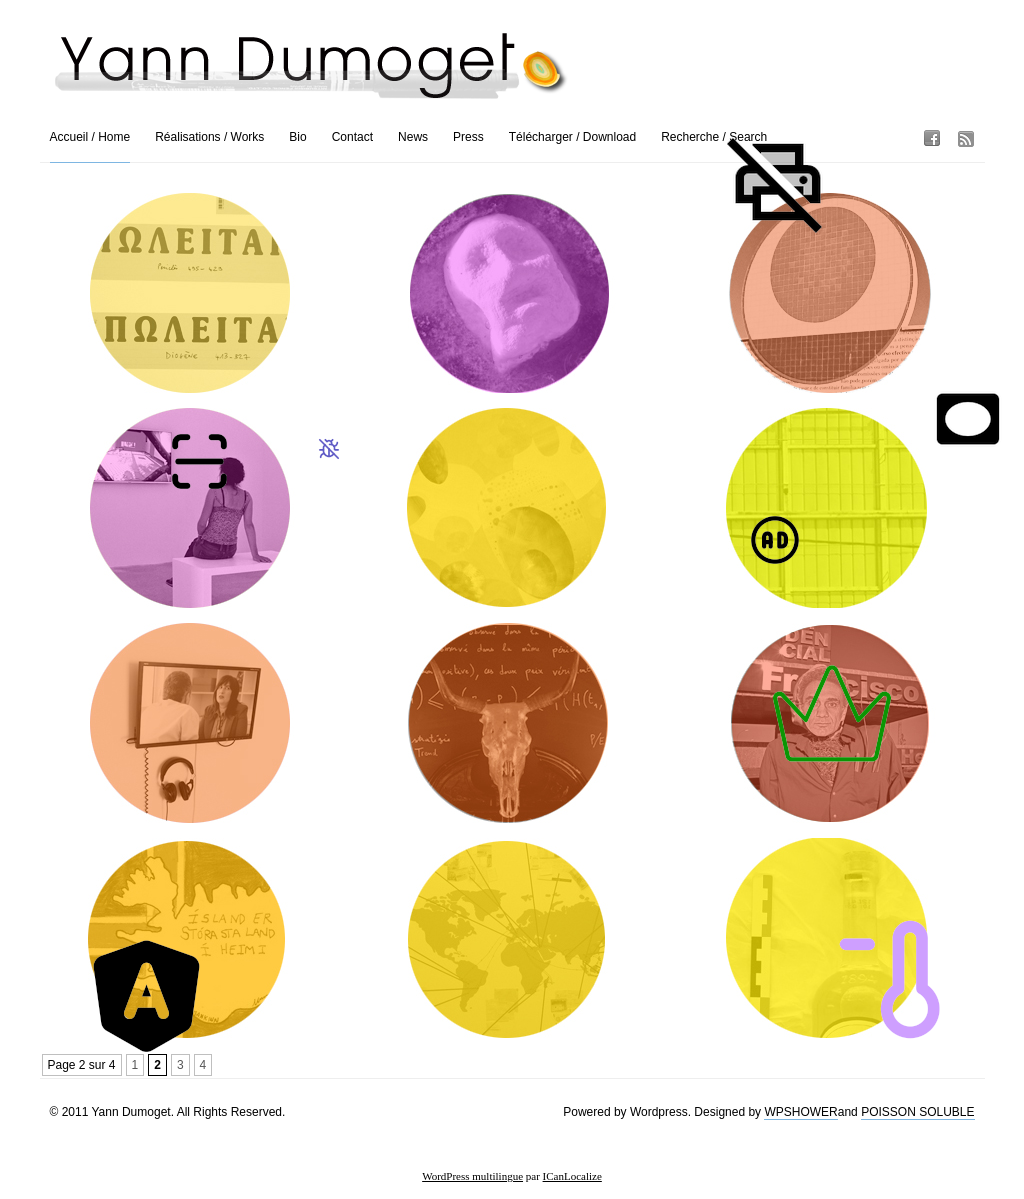  Describe the element at coordinates (775, 540) in the screenshot. I see `indicates sponsored or advertisement content` at that location.